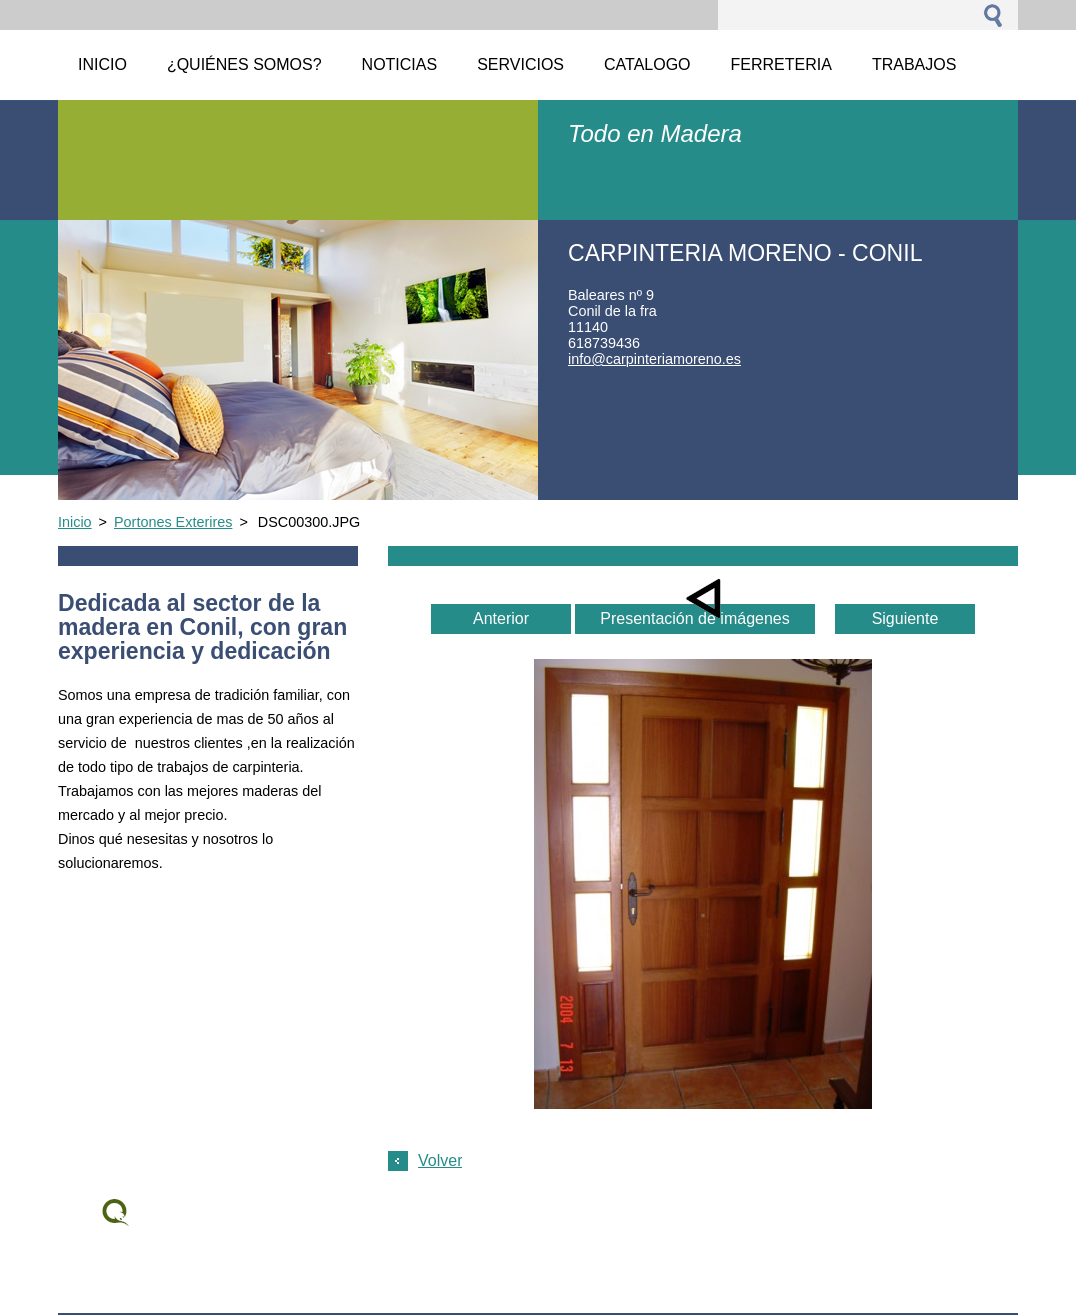 The width and height of the screenshot is (1076, 1315). What do you see at coordinates (115, 1212) in the screenshot?
I see `access Qiwi payment services` at bounding box center [115, 1212].